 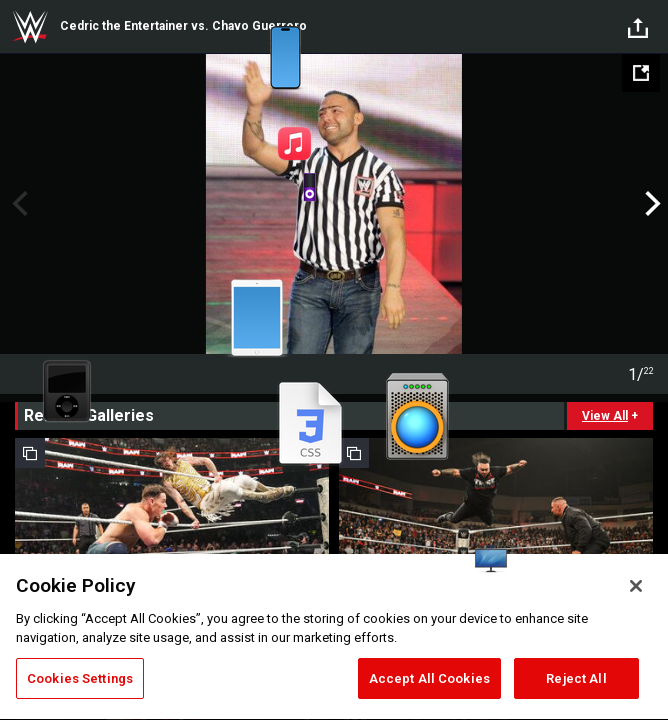 I want to click on display settings for connected monitor, so click(x=491, y=557).